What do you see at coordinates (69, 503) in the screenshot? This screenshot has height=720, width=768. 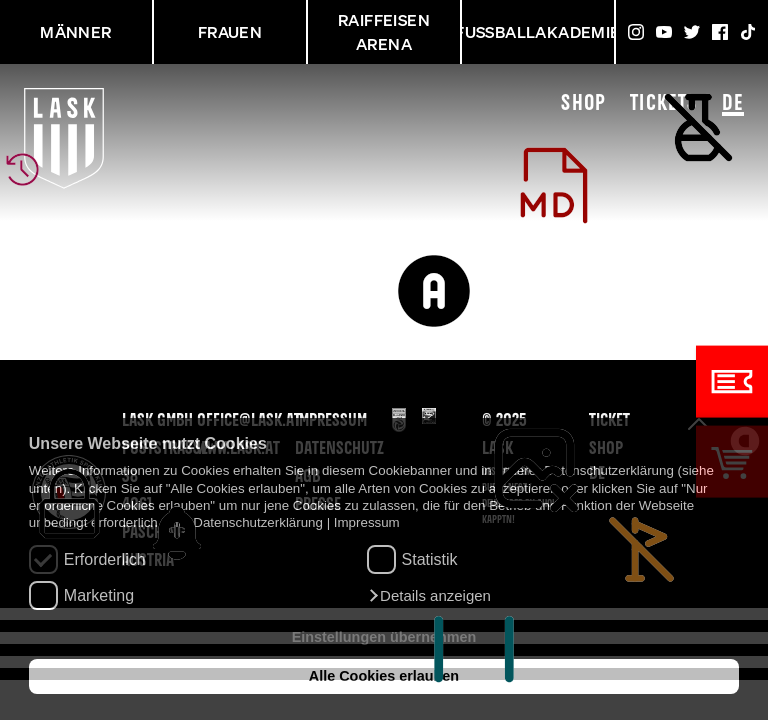 I see `indicates a locked or secured item` at bounding box center [69, 503].